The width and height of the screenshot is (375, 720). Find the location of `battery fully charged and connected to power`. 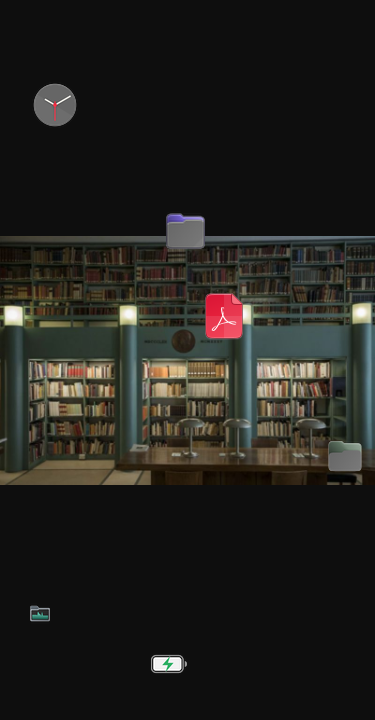

battery fully charged and connected to power is located at coordinates (169, 664).